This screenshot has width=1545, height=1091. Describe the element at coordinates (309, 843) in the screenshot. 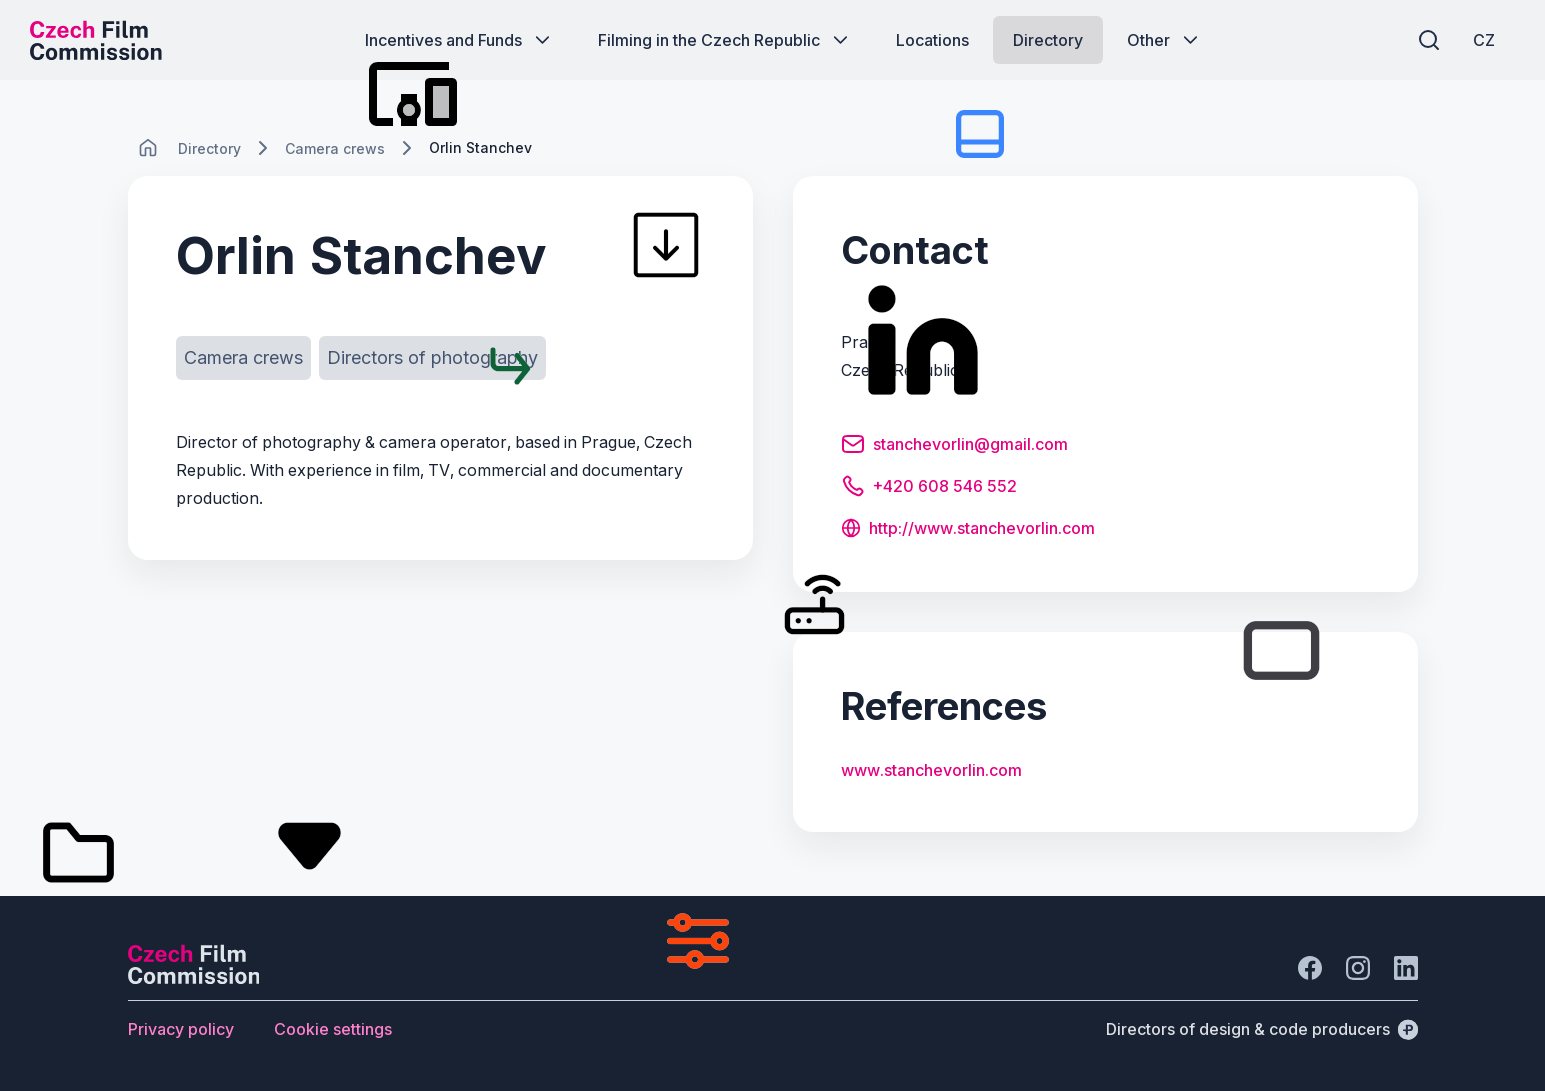

I see `expand dropdown menu` at that location.